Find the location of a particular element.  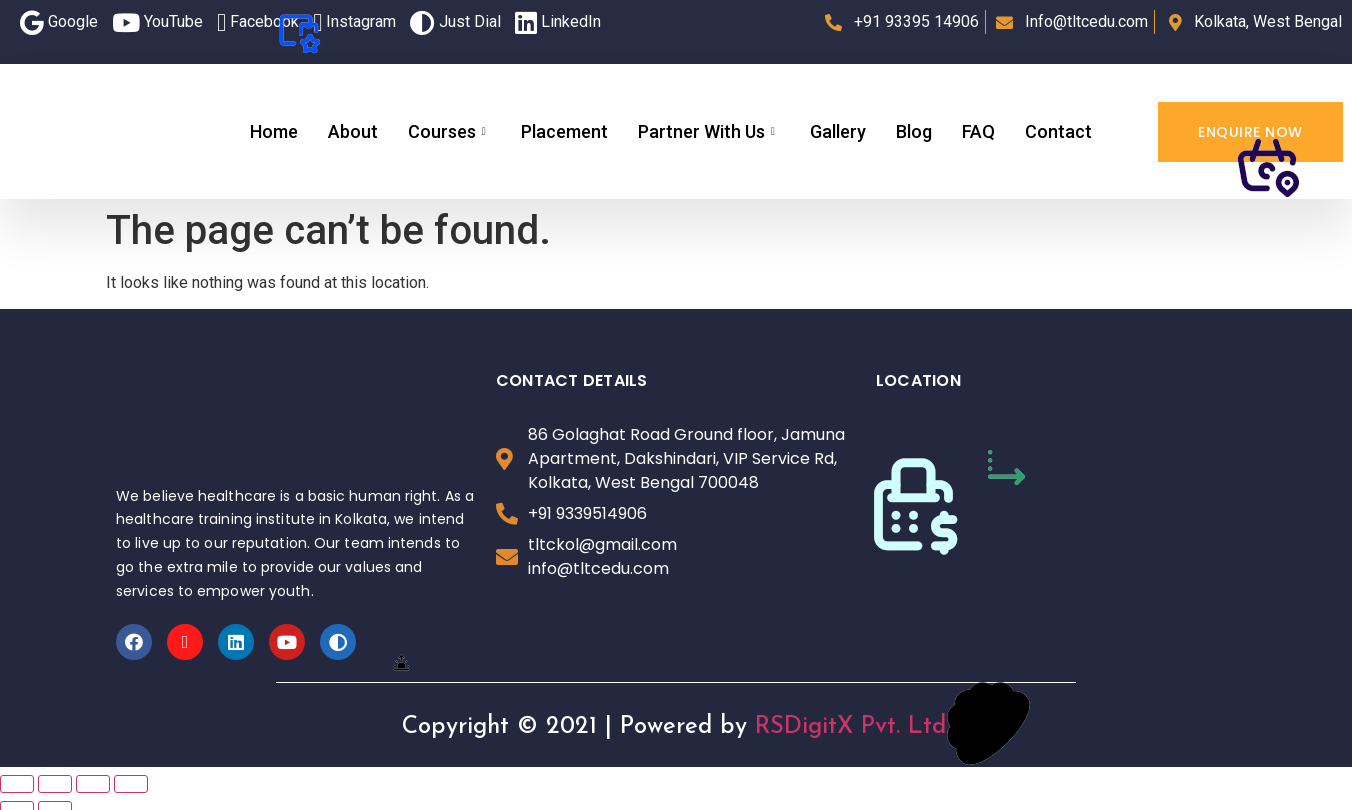

view pickup location for your basket is located at coordinates (1267, 165).